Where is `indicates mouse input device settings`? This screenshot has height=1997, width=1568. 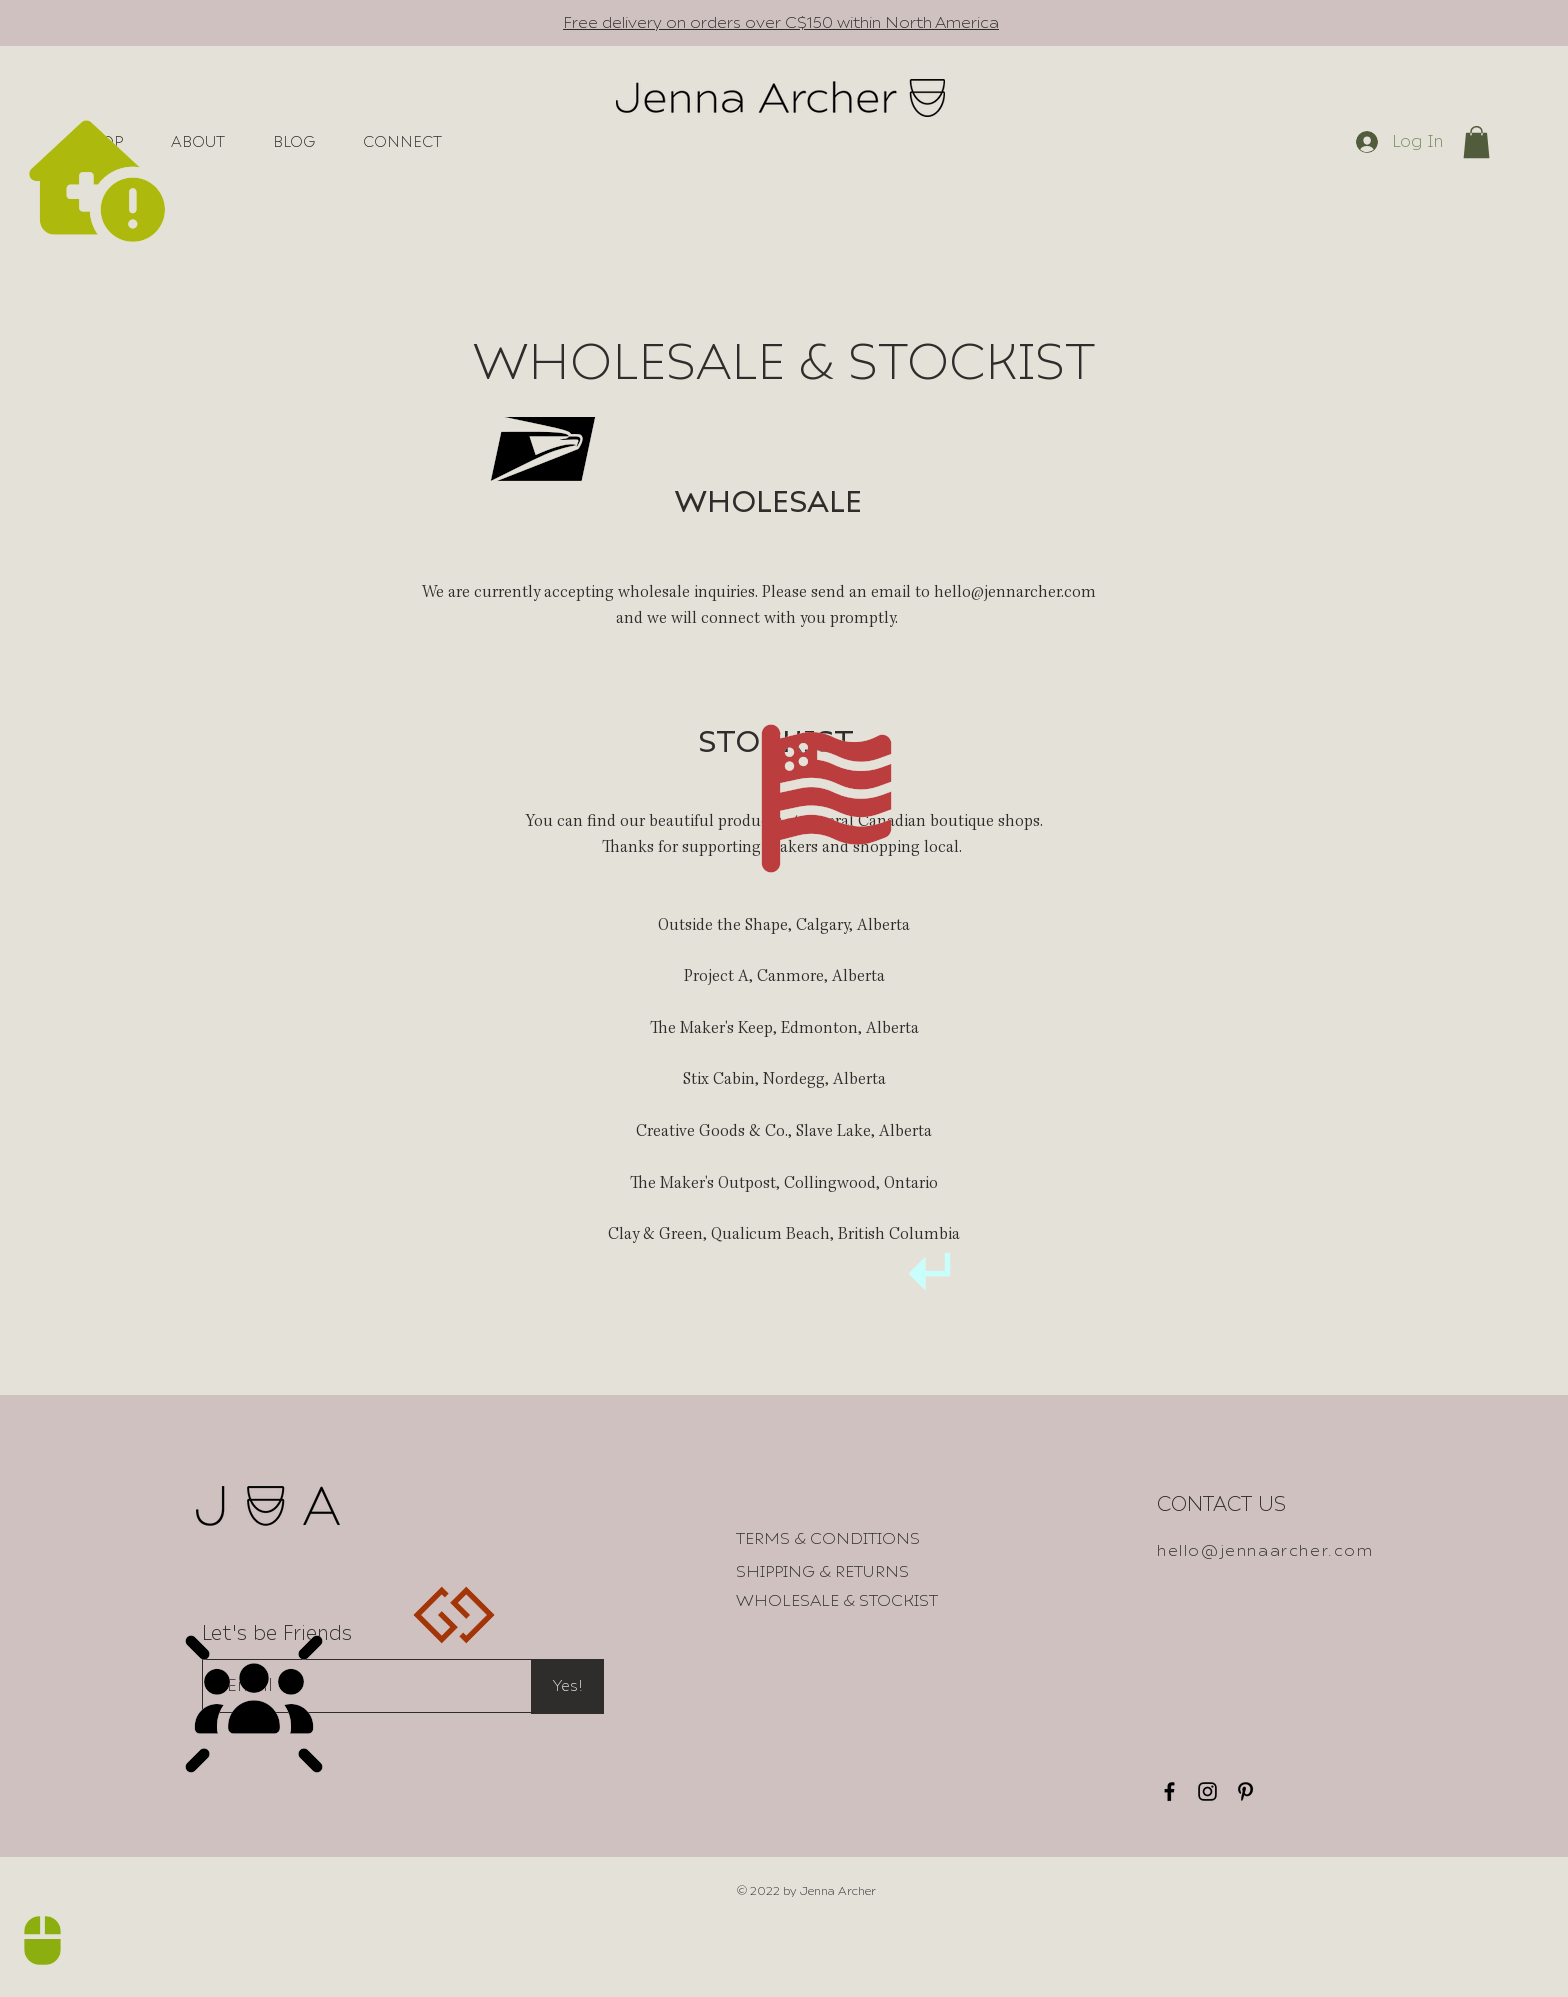
indicates mouse input device settings is located at coordinates (42, 1940).